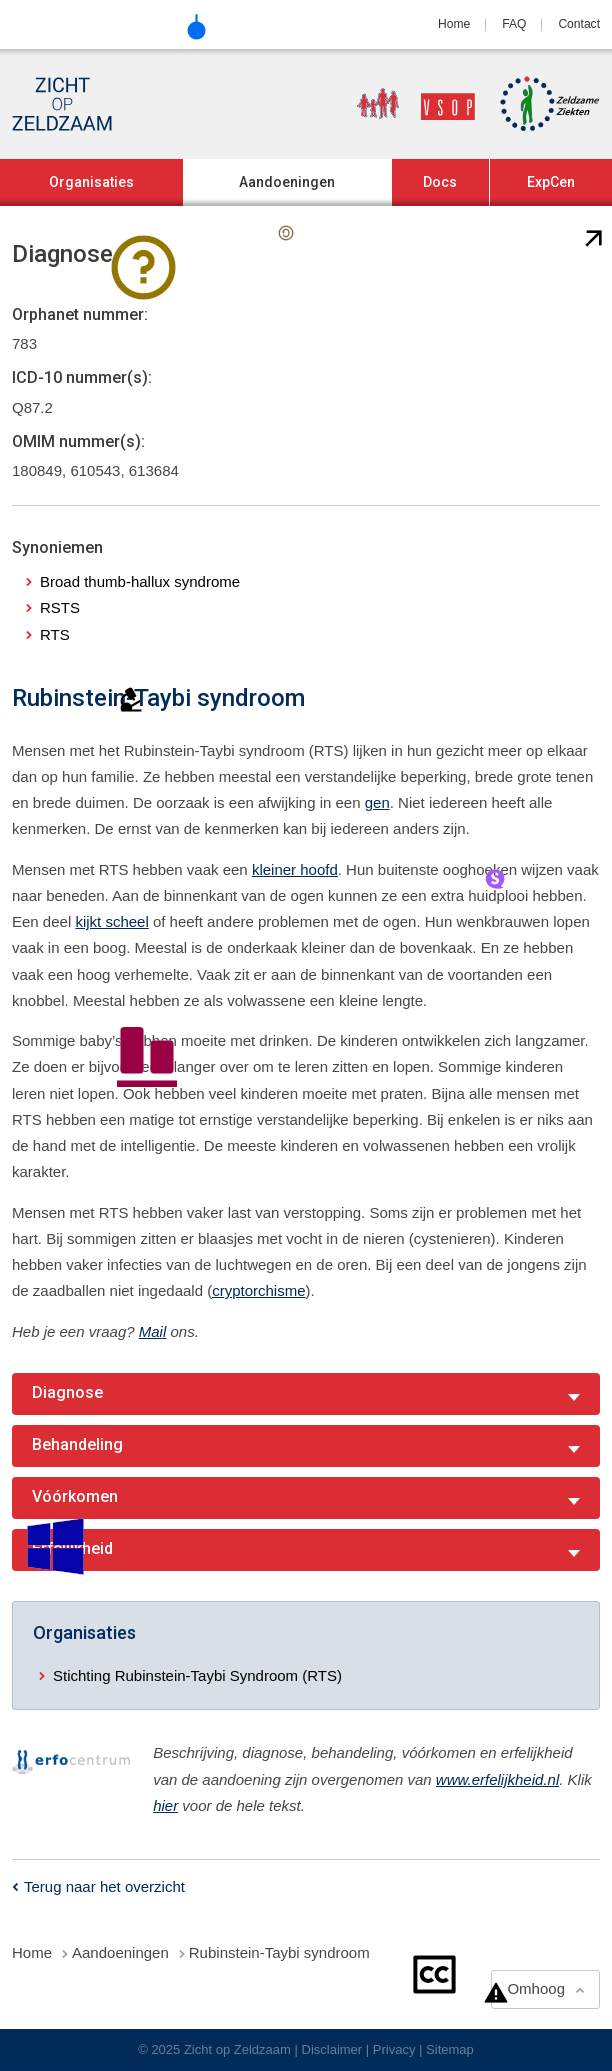 This screenshot has width=612, height=2071. What do you see at coordinates (147, 1057) in the screenshot?
I see `align items to the bottom edge` at bounding box center [147, 1057].